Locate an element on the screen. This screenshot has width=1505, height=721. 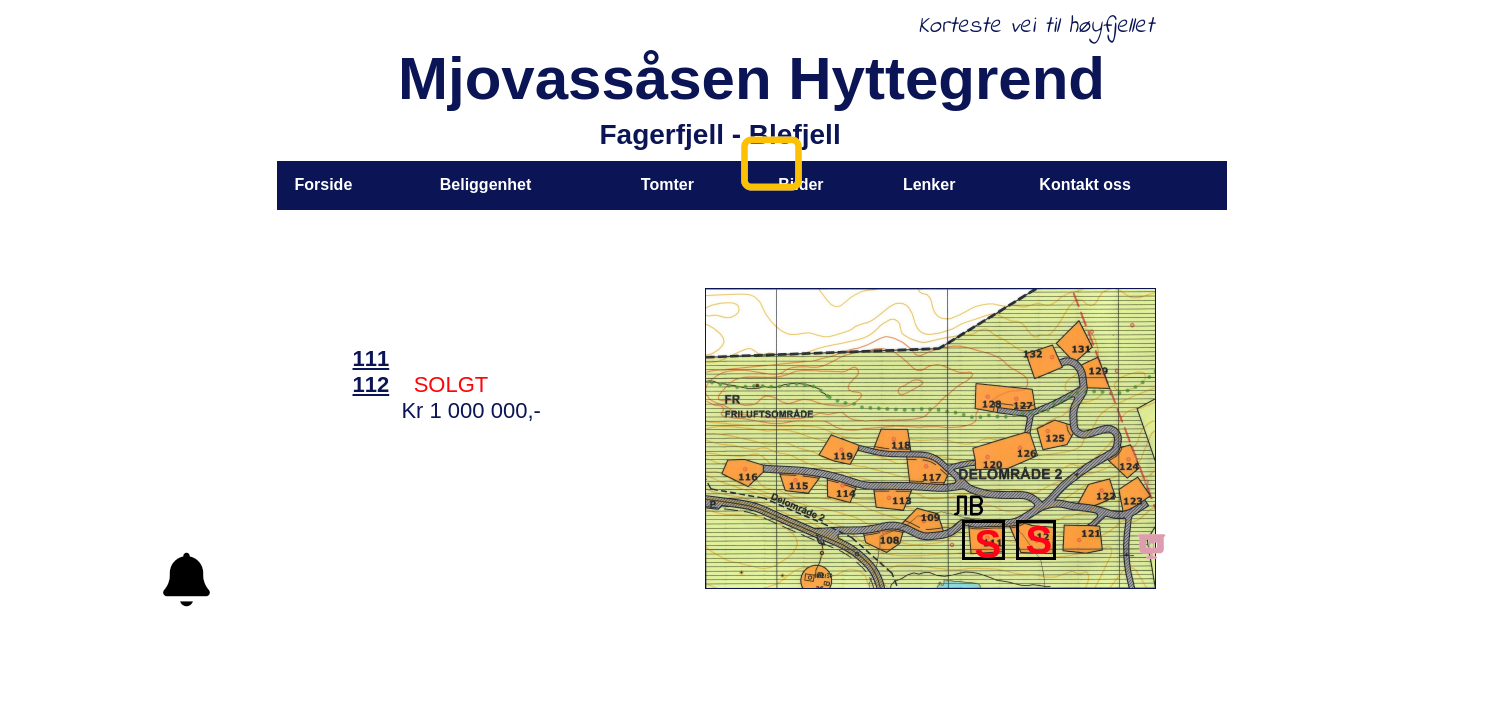
view notifications is located at coordinates (186, 579).